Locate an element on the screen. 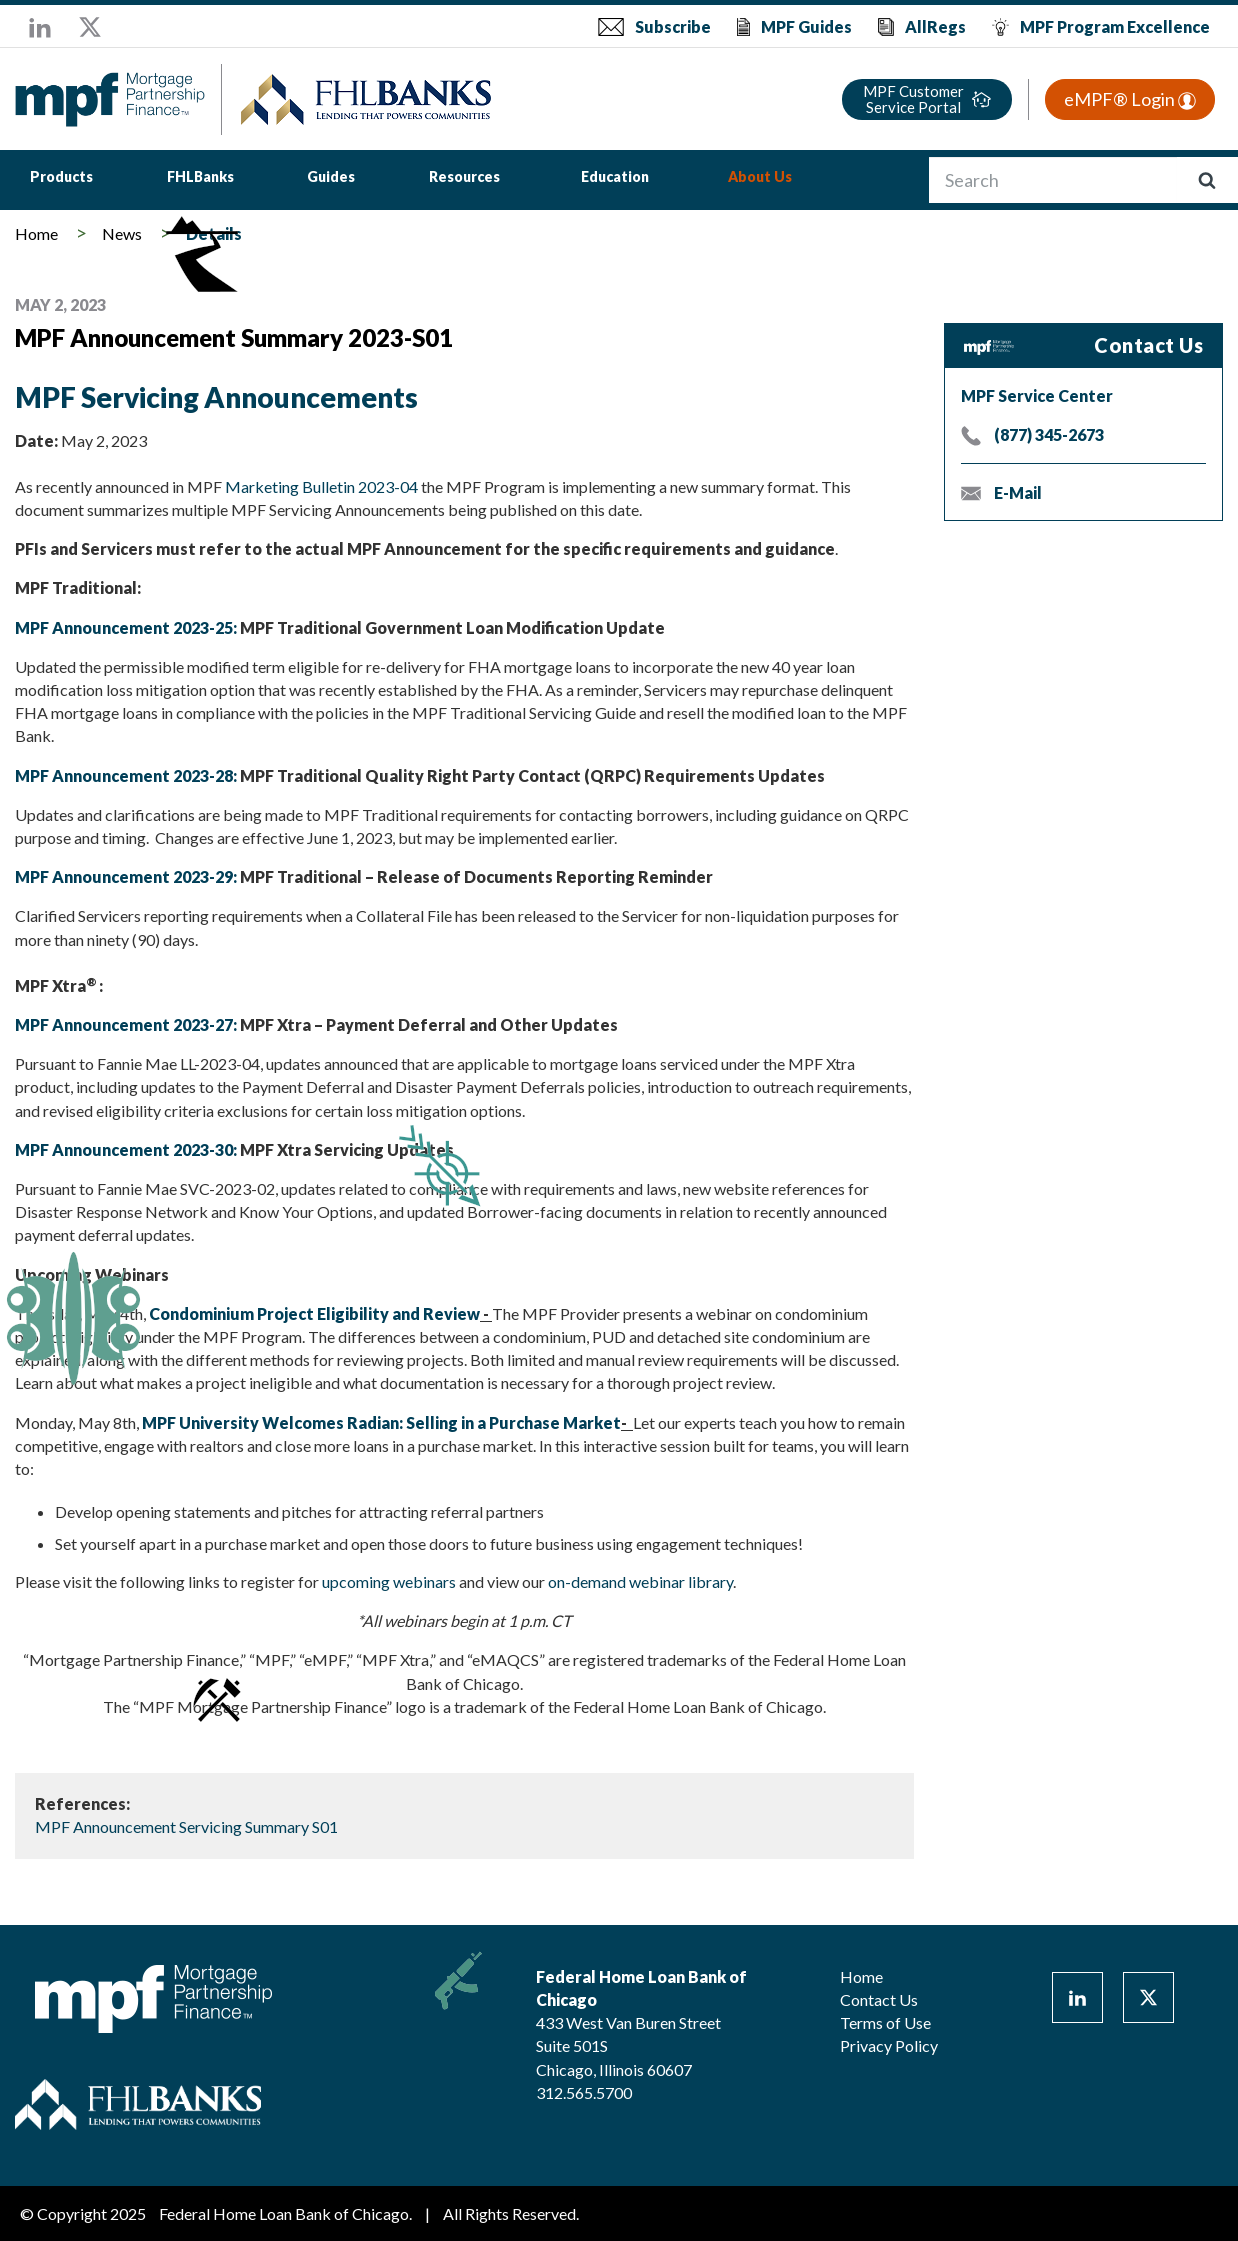 Image resolution: width=1238 pixels, height=2241 pixels. select assault rifle weapon in game is located at coordinates (458, 1980).